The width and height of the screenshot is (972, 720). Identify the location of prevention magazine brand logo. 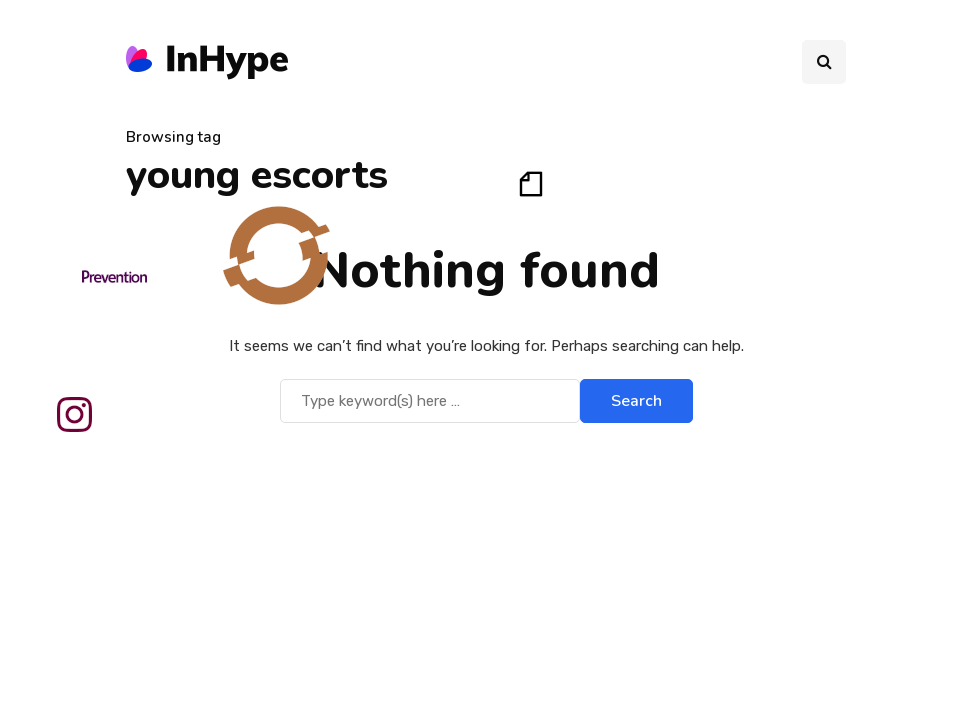
(114, 276).